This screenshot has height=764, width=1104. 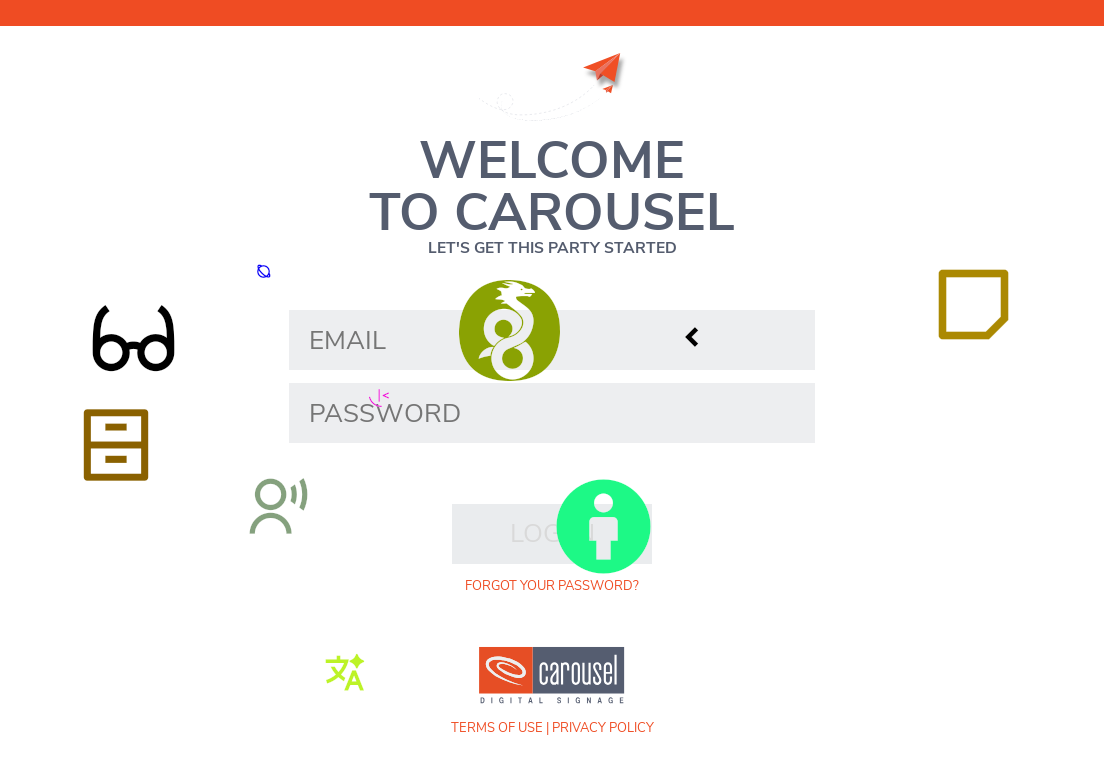 I want to click on translate text using AI, so click(x=344, y=674).